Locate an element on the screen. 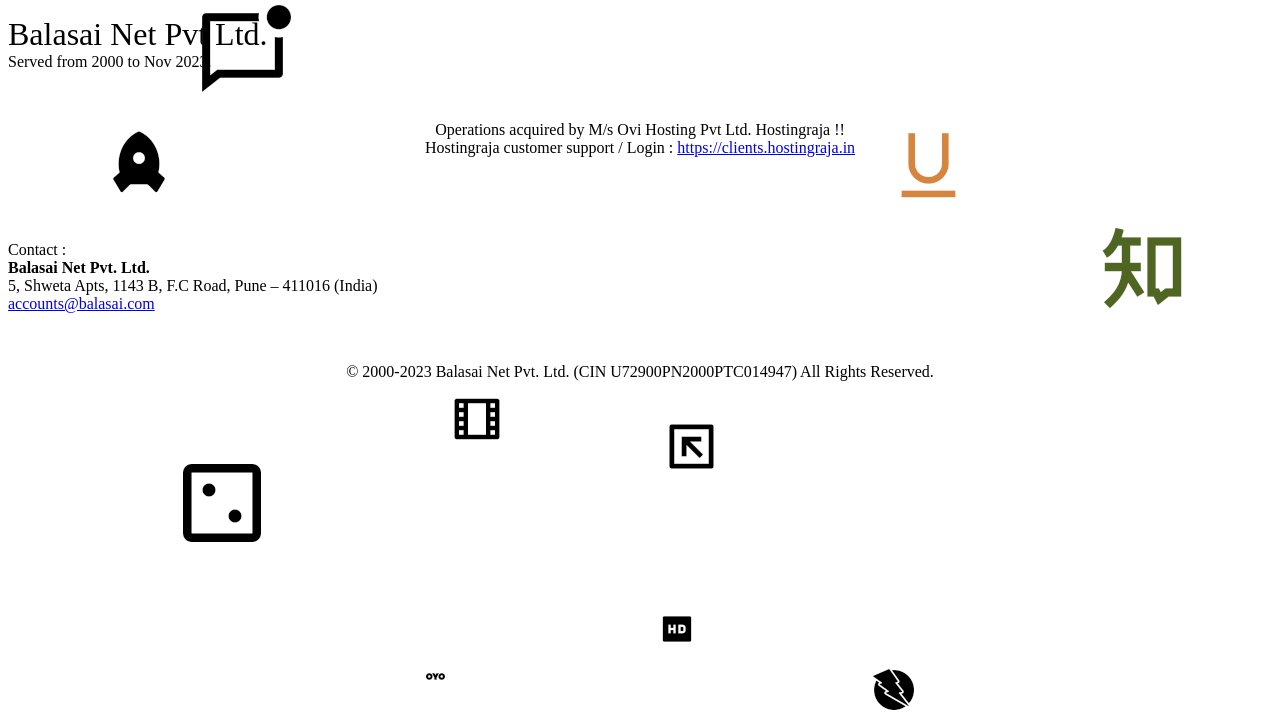 This screenshot has height=720, width=1280. open zhihu app is located at coordinates (1143, 267).